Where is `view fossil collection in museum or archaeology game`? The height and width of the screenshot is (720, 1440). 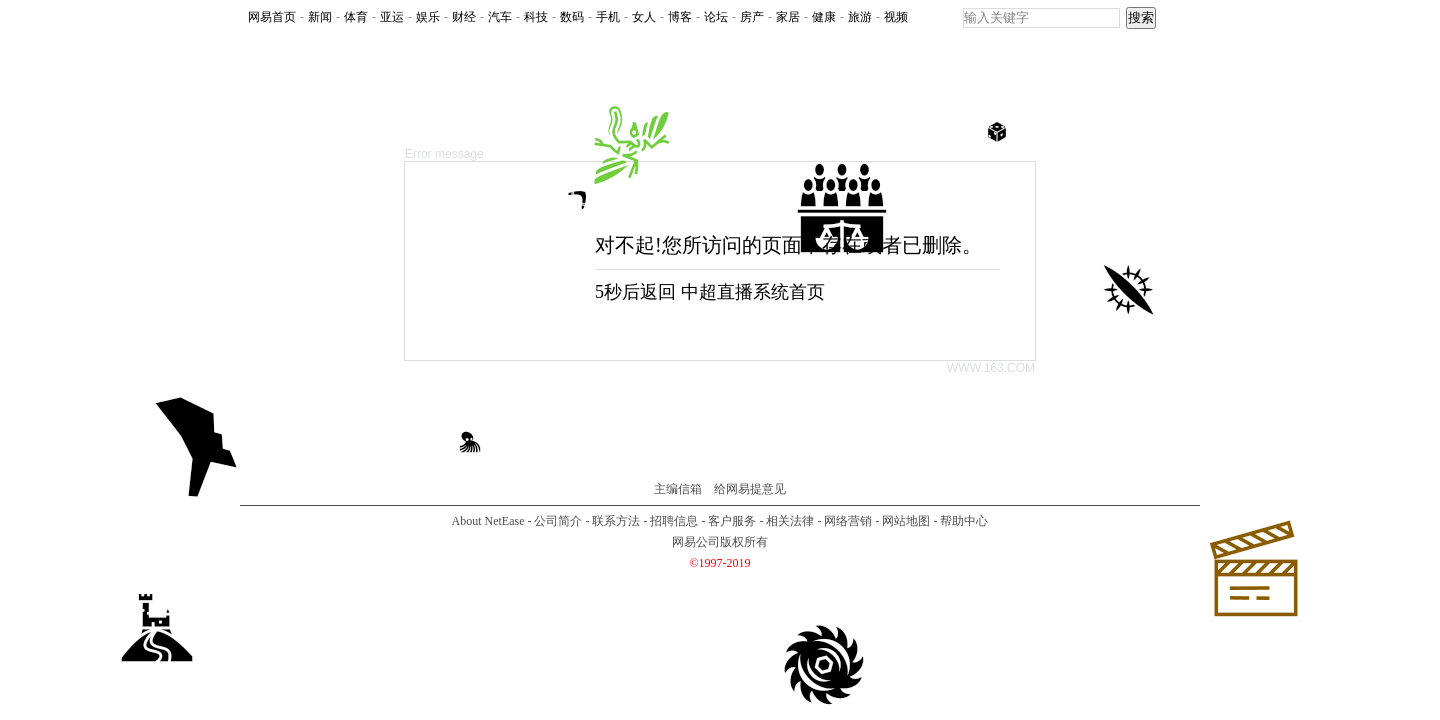
view fossil collection in museum or archaeology game is located at coordinates (631, 145).